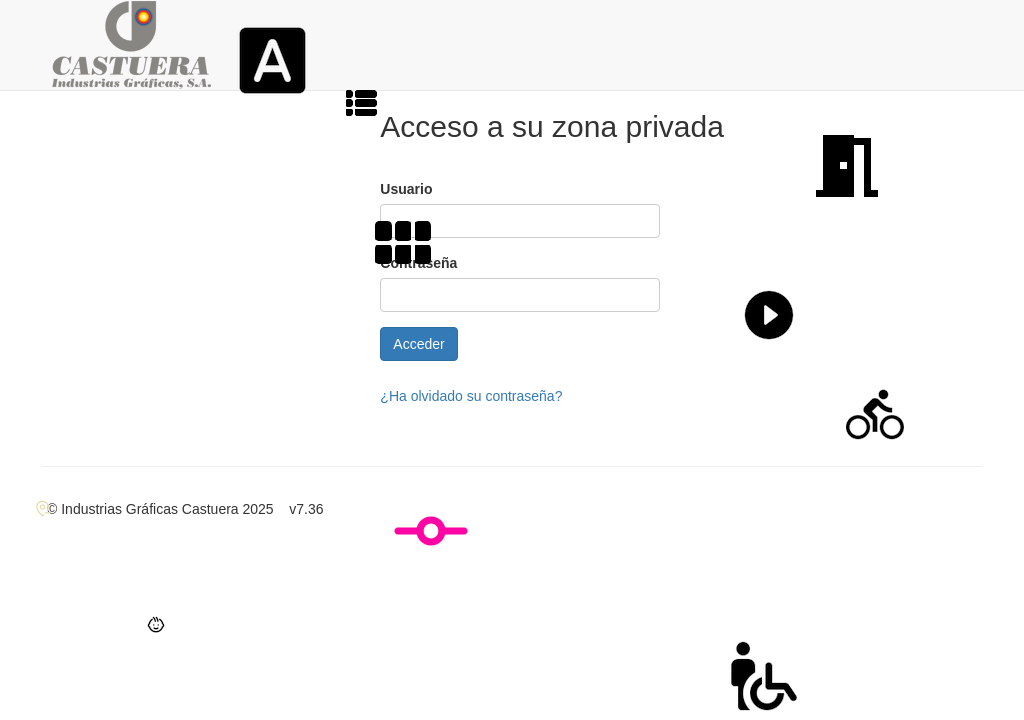  Describe the element at coordinates (769, 315) in the screenshot. I see `play media or video content` at that location.